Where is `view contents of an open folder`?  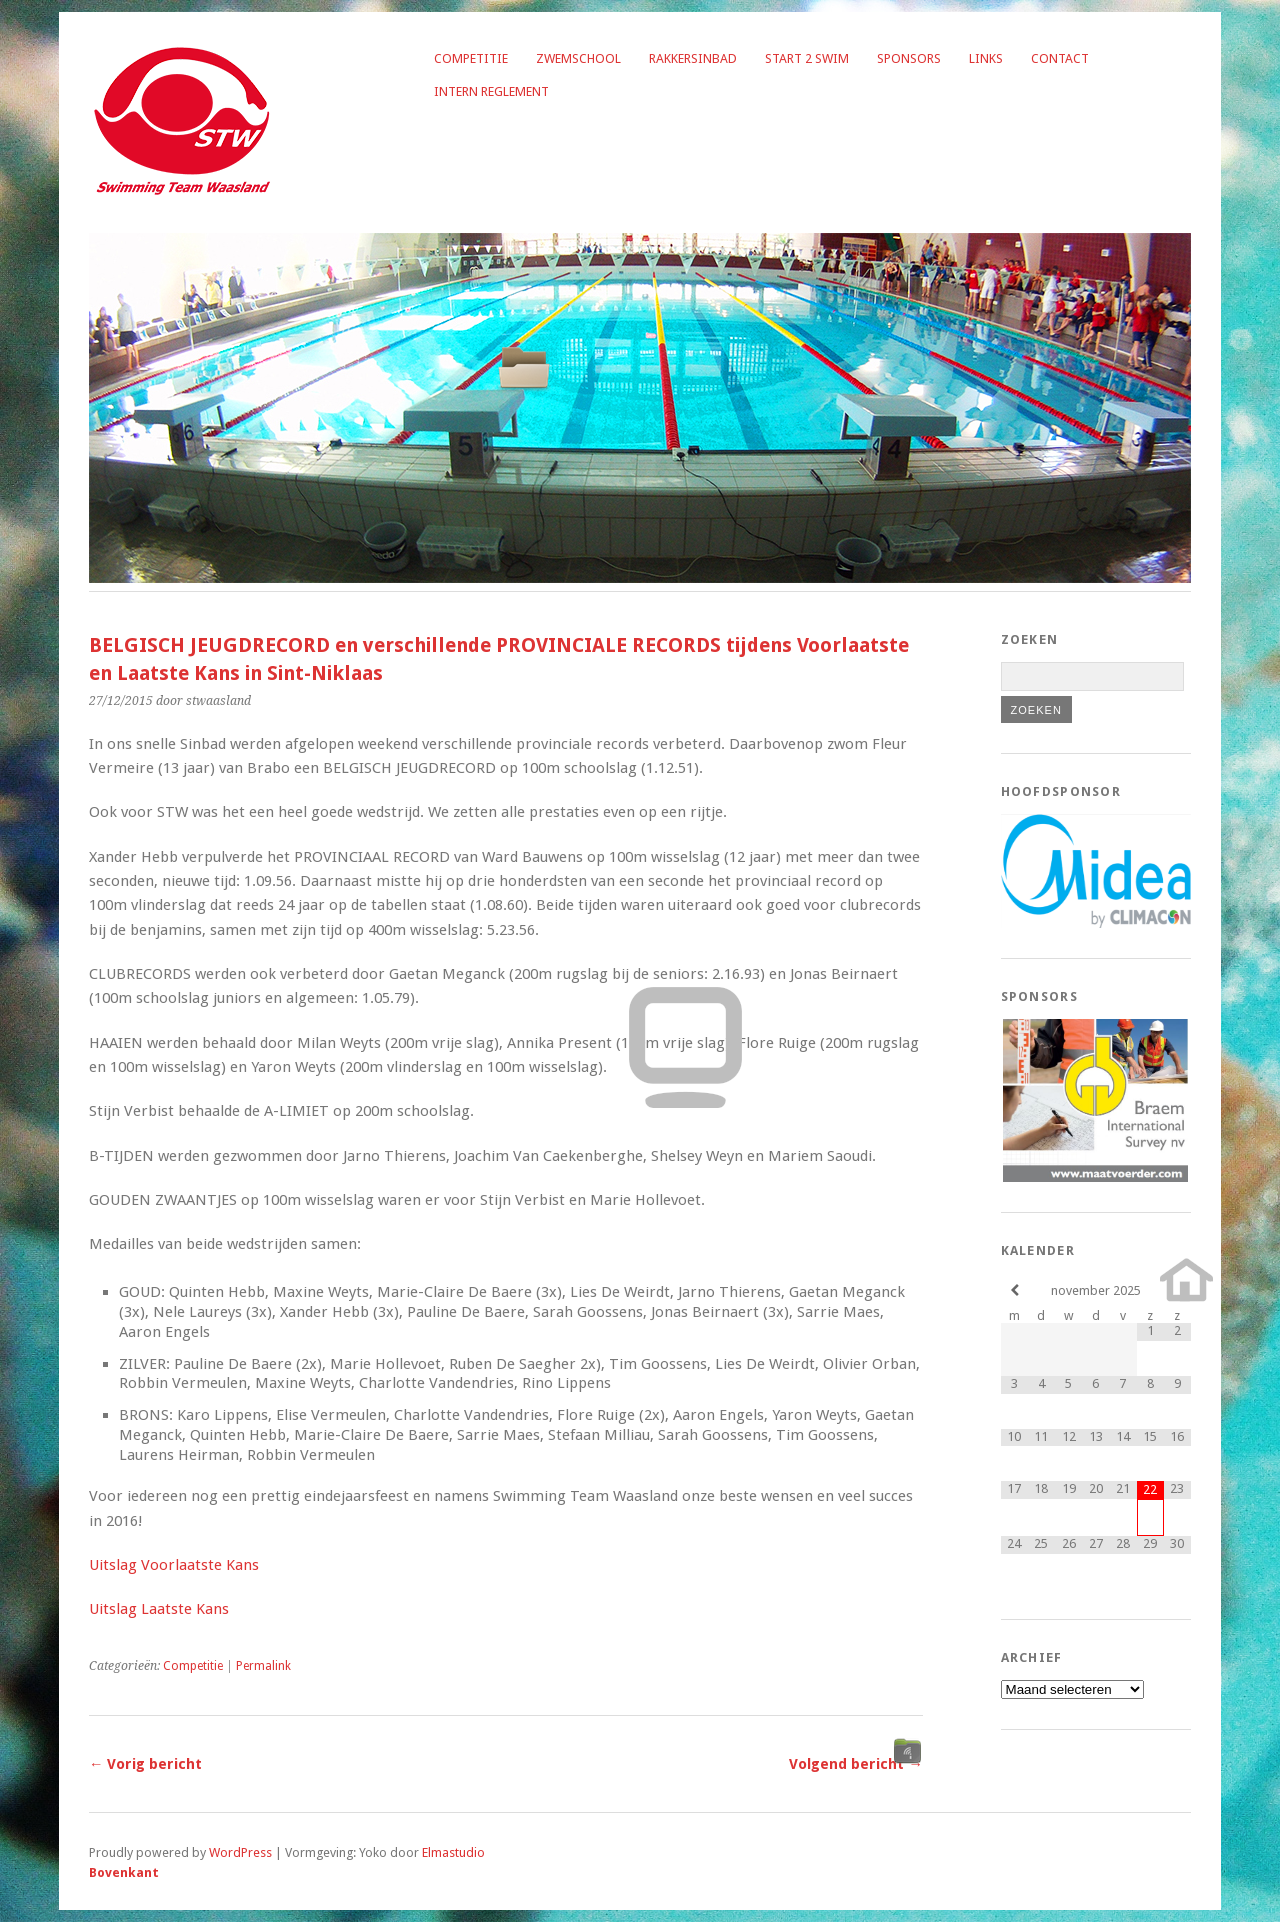
view contents of an open folder is located at coordinates (524, 370).